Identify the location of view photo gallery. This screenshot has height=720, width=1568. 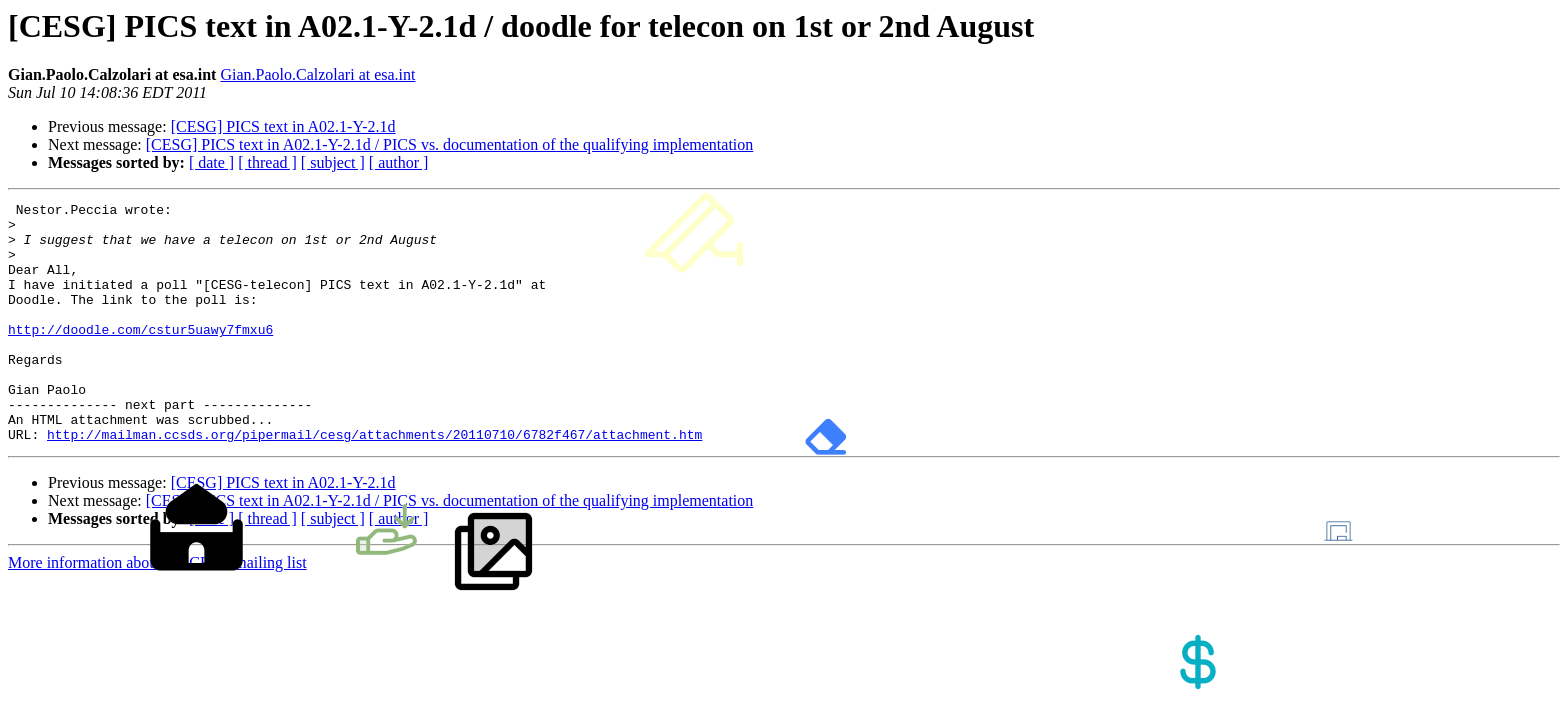
(493, 551).